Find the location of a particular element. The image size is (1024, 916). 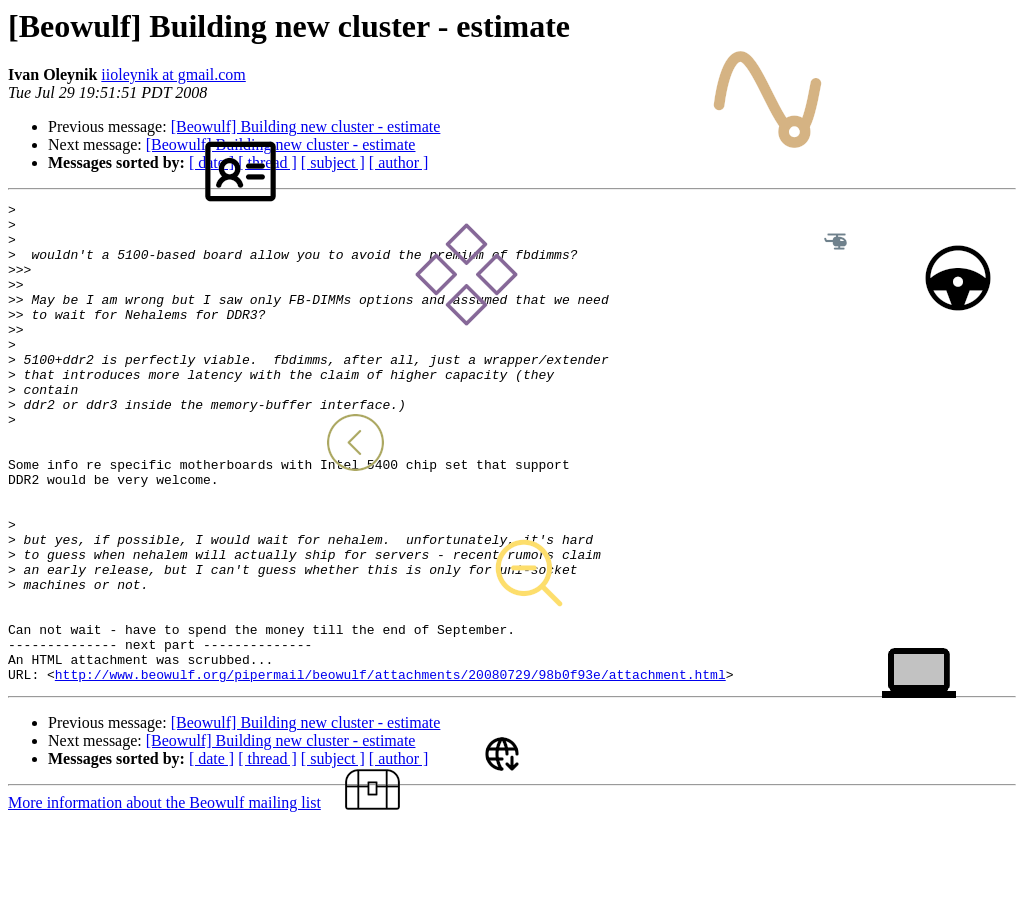

access driving or navigation mode is located at coordinates (958, 278).